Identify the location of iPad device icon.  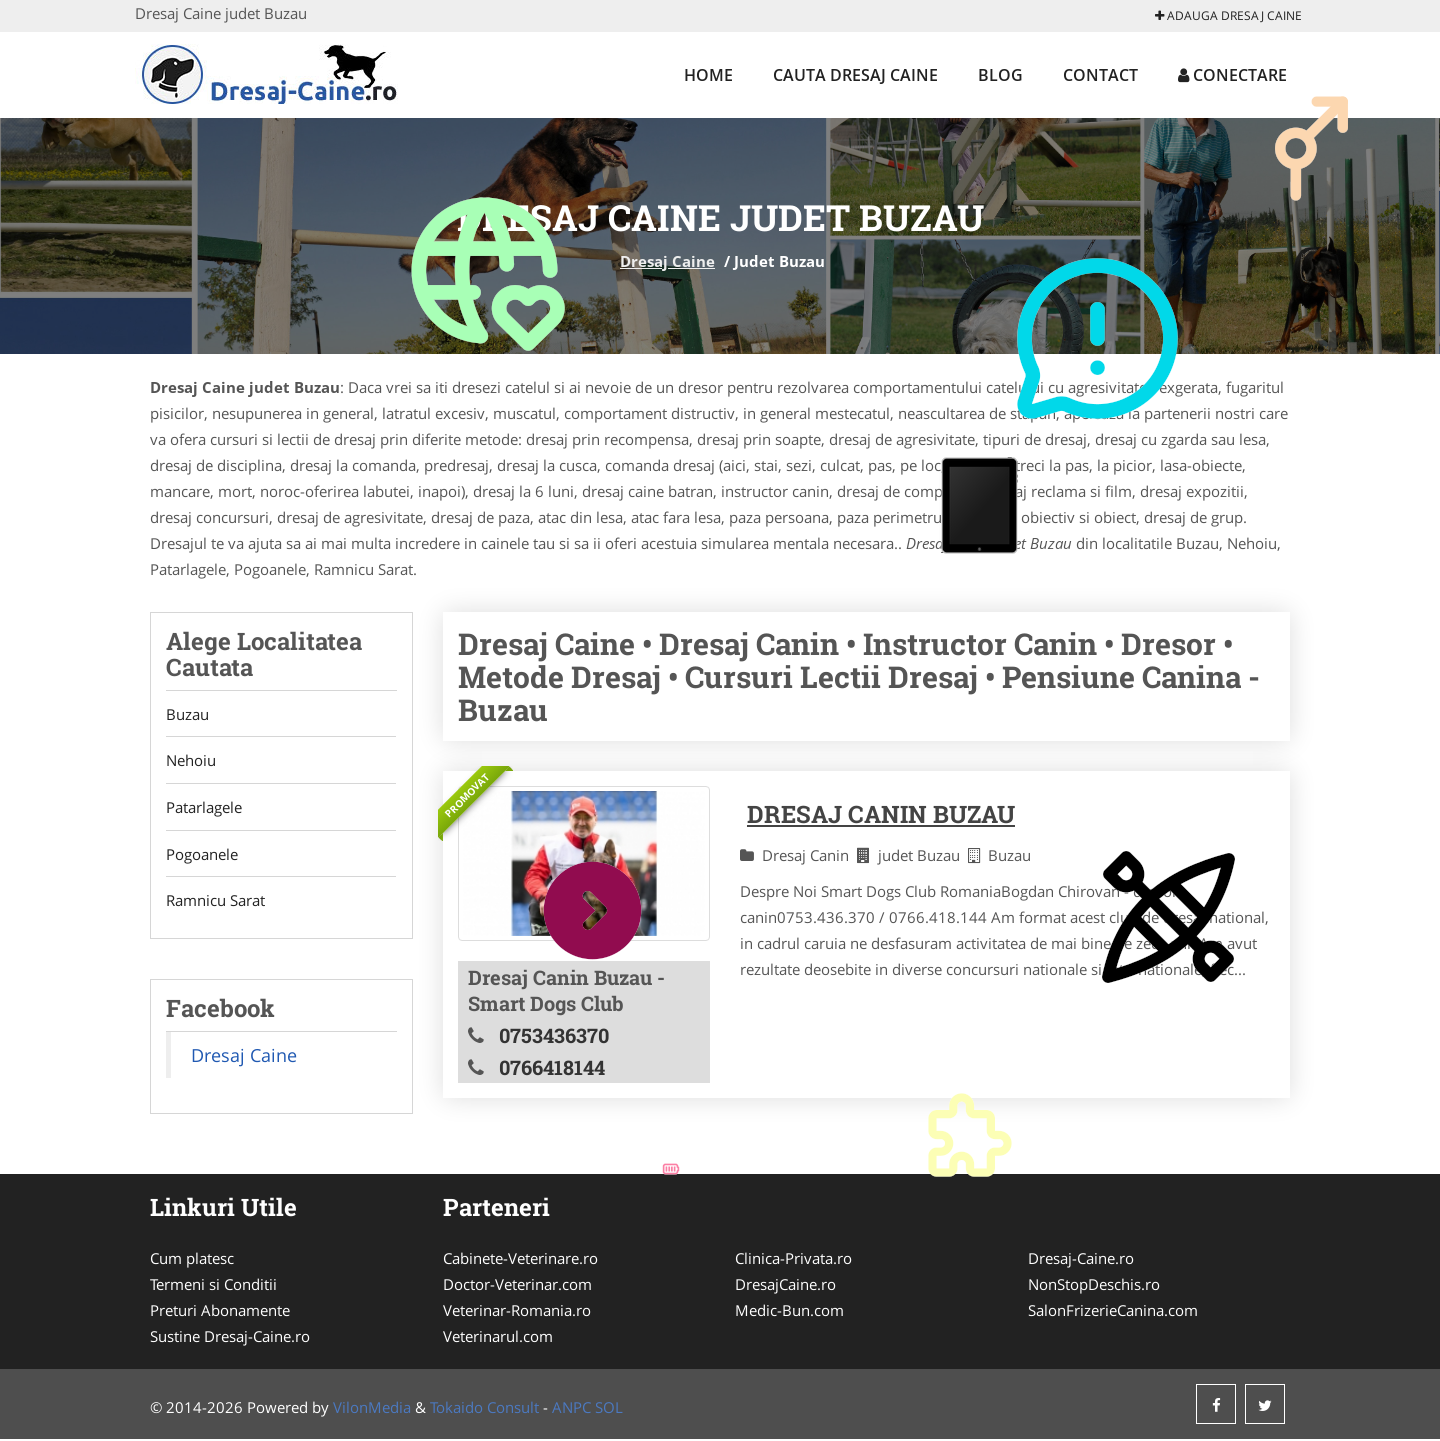
(979, 505).